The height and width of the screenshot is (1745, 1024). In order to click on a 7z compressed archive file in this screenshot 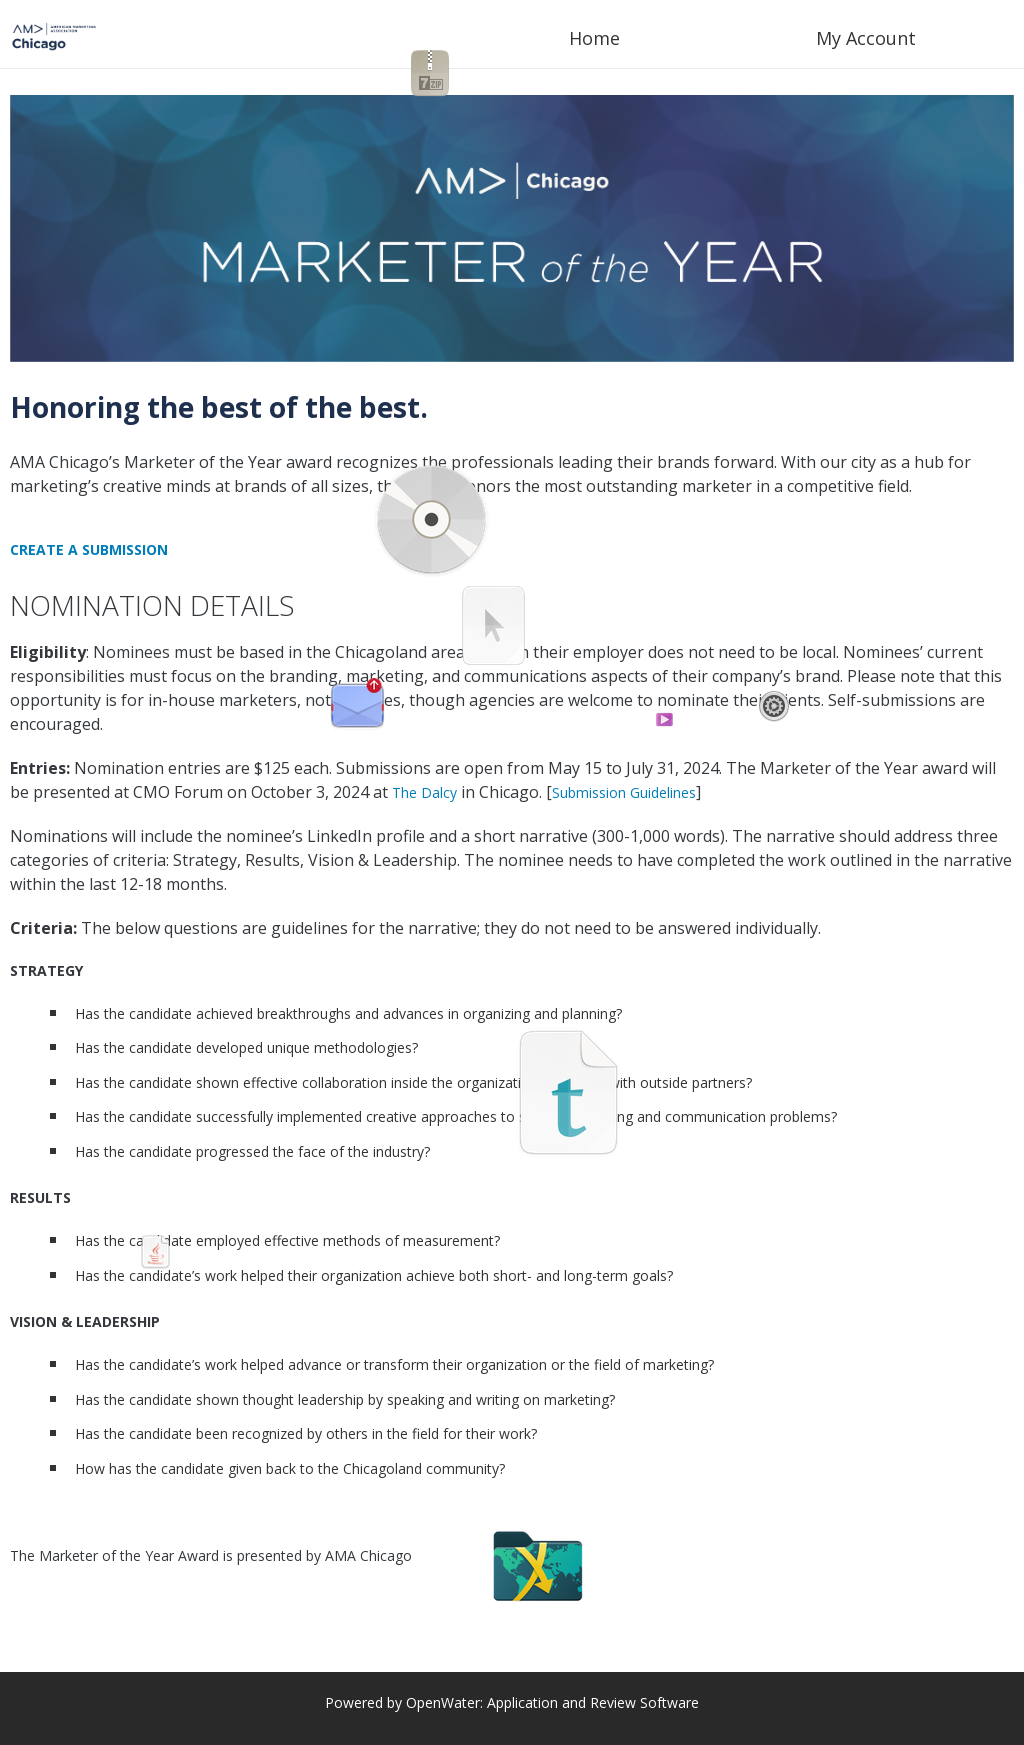, I will do `click(430, 73)`.